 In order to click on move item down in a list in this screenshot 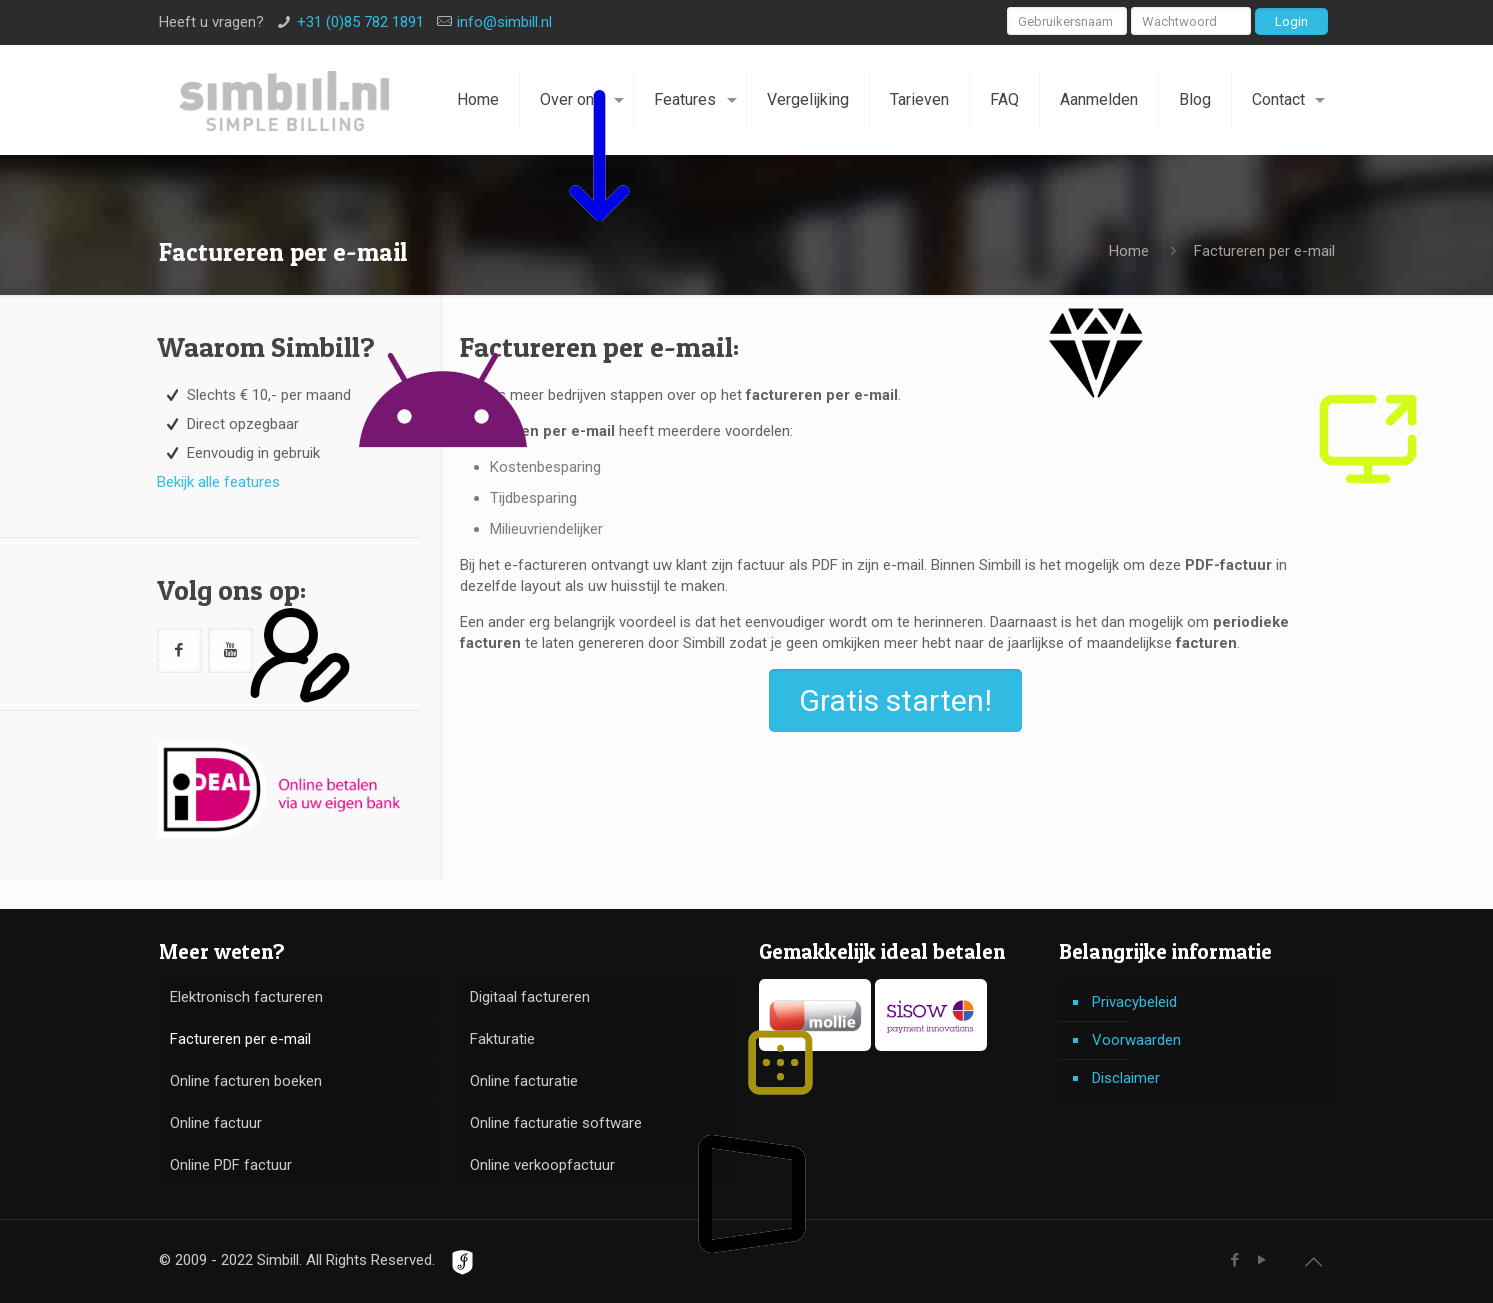, I will do `click(599, 155)`.